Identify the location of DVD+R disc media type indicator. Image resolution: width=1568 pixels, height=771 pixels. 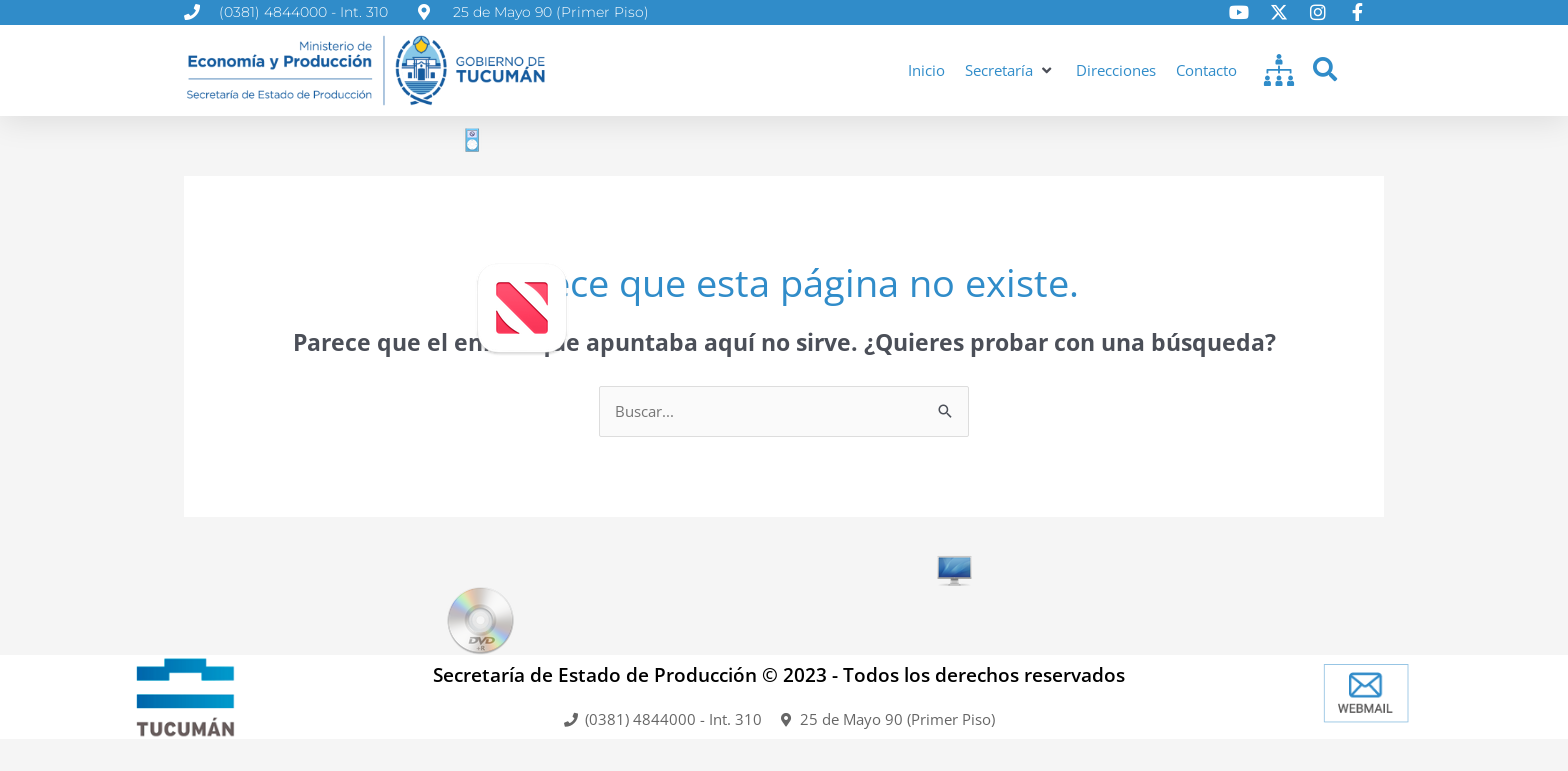
(480, 621).